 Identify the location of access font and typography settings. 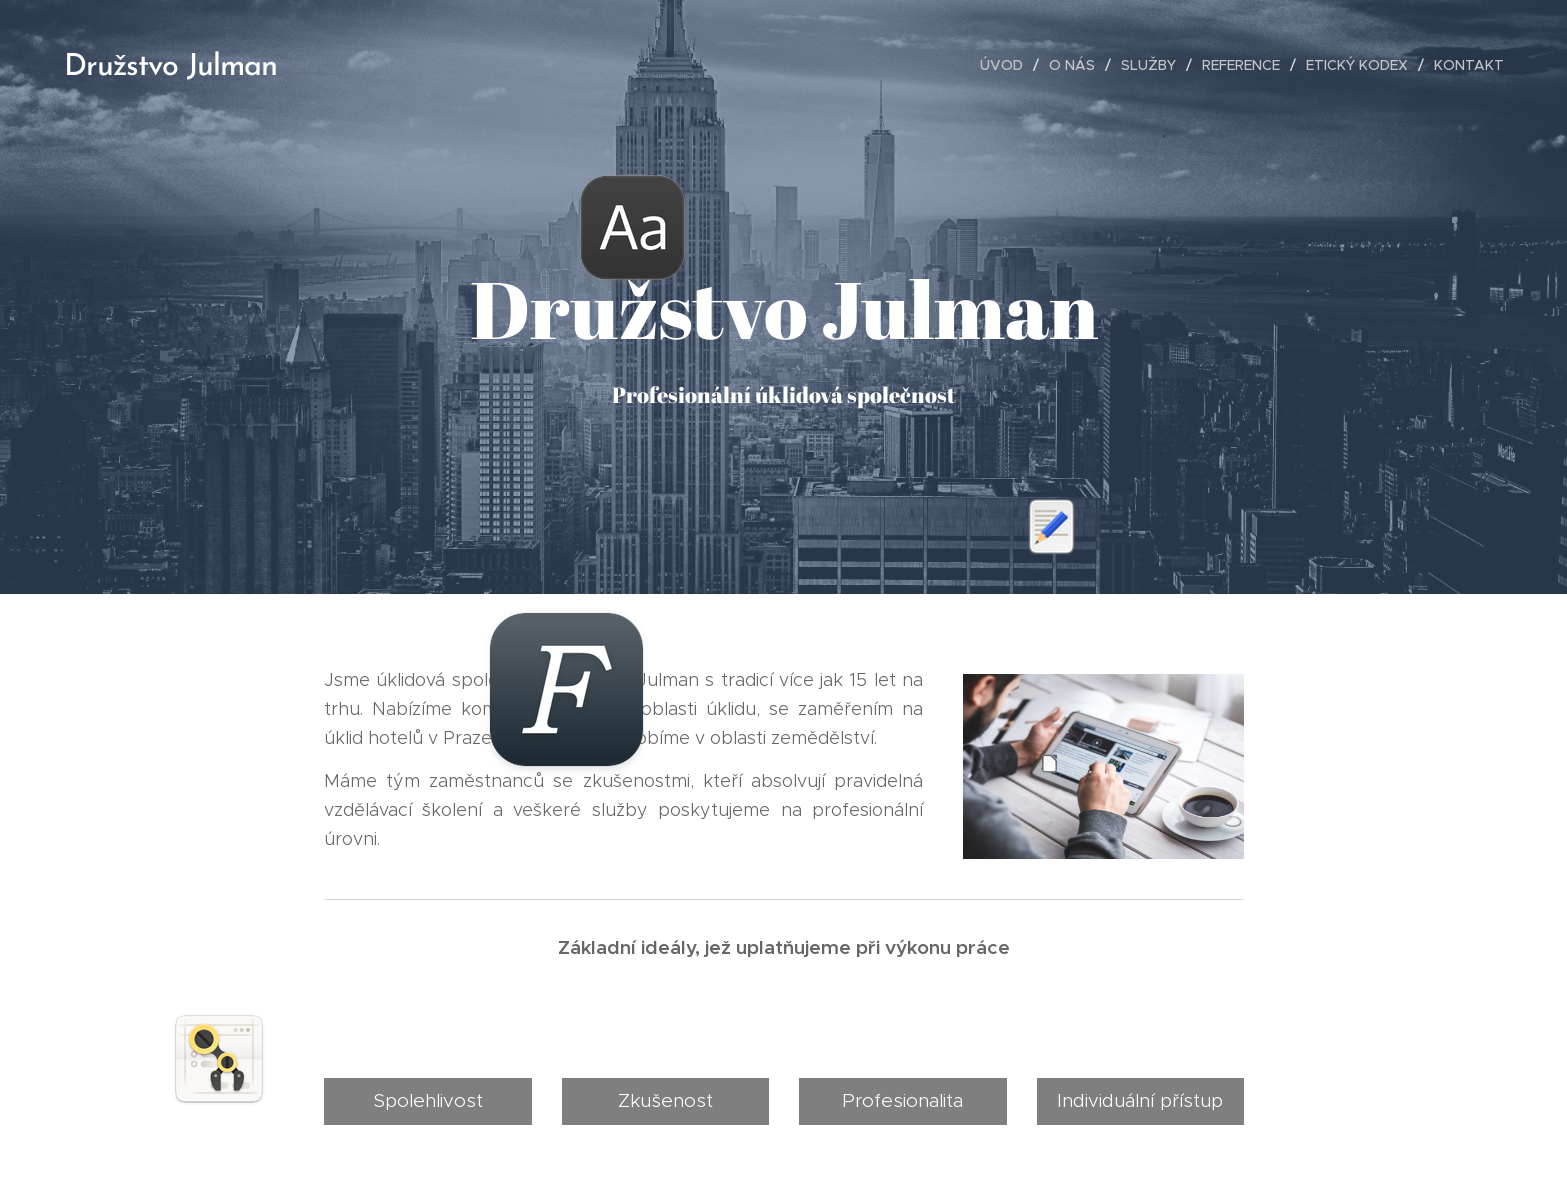
(632, 229).